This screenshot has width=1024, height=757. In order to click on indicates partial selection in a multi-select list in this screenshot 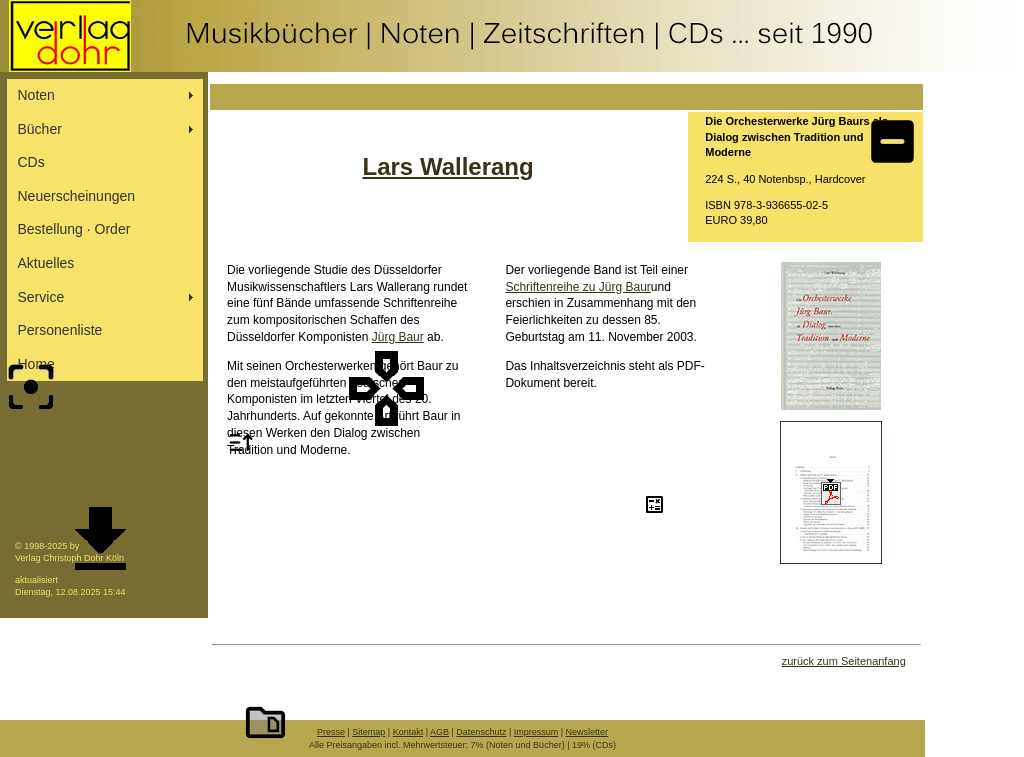, I will do `click(892, 141)`.